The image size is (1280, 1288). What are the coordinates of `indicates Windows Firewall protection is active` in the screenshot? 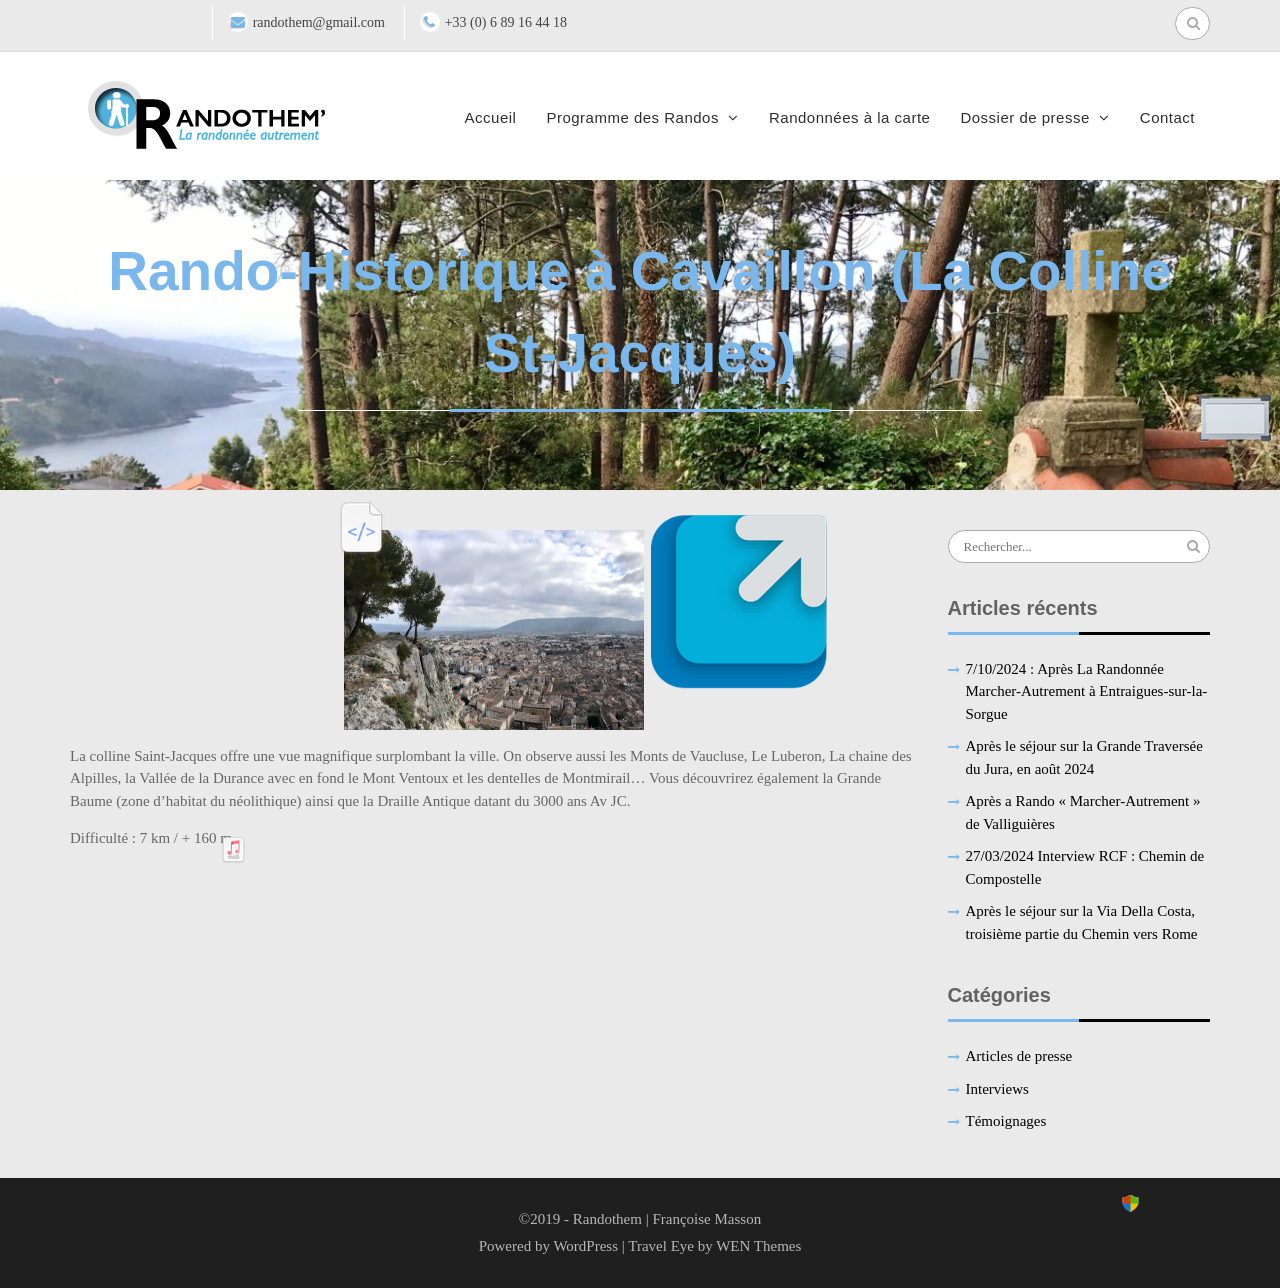 It's located at (1130, 1203).